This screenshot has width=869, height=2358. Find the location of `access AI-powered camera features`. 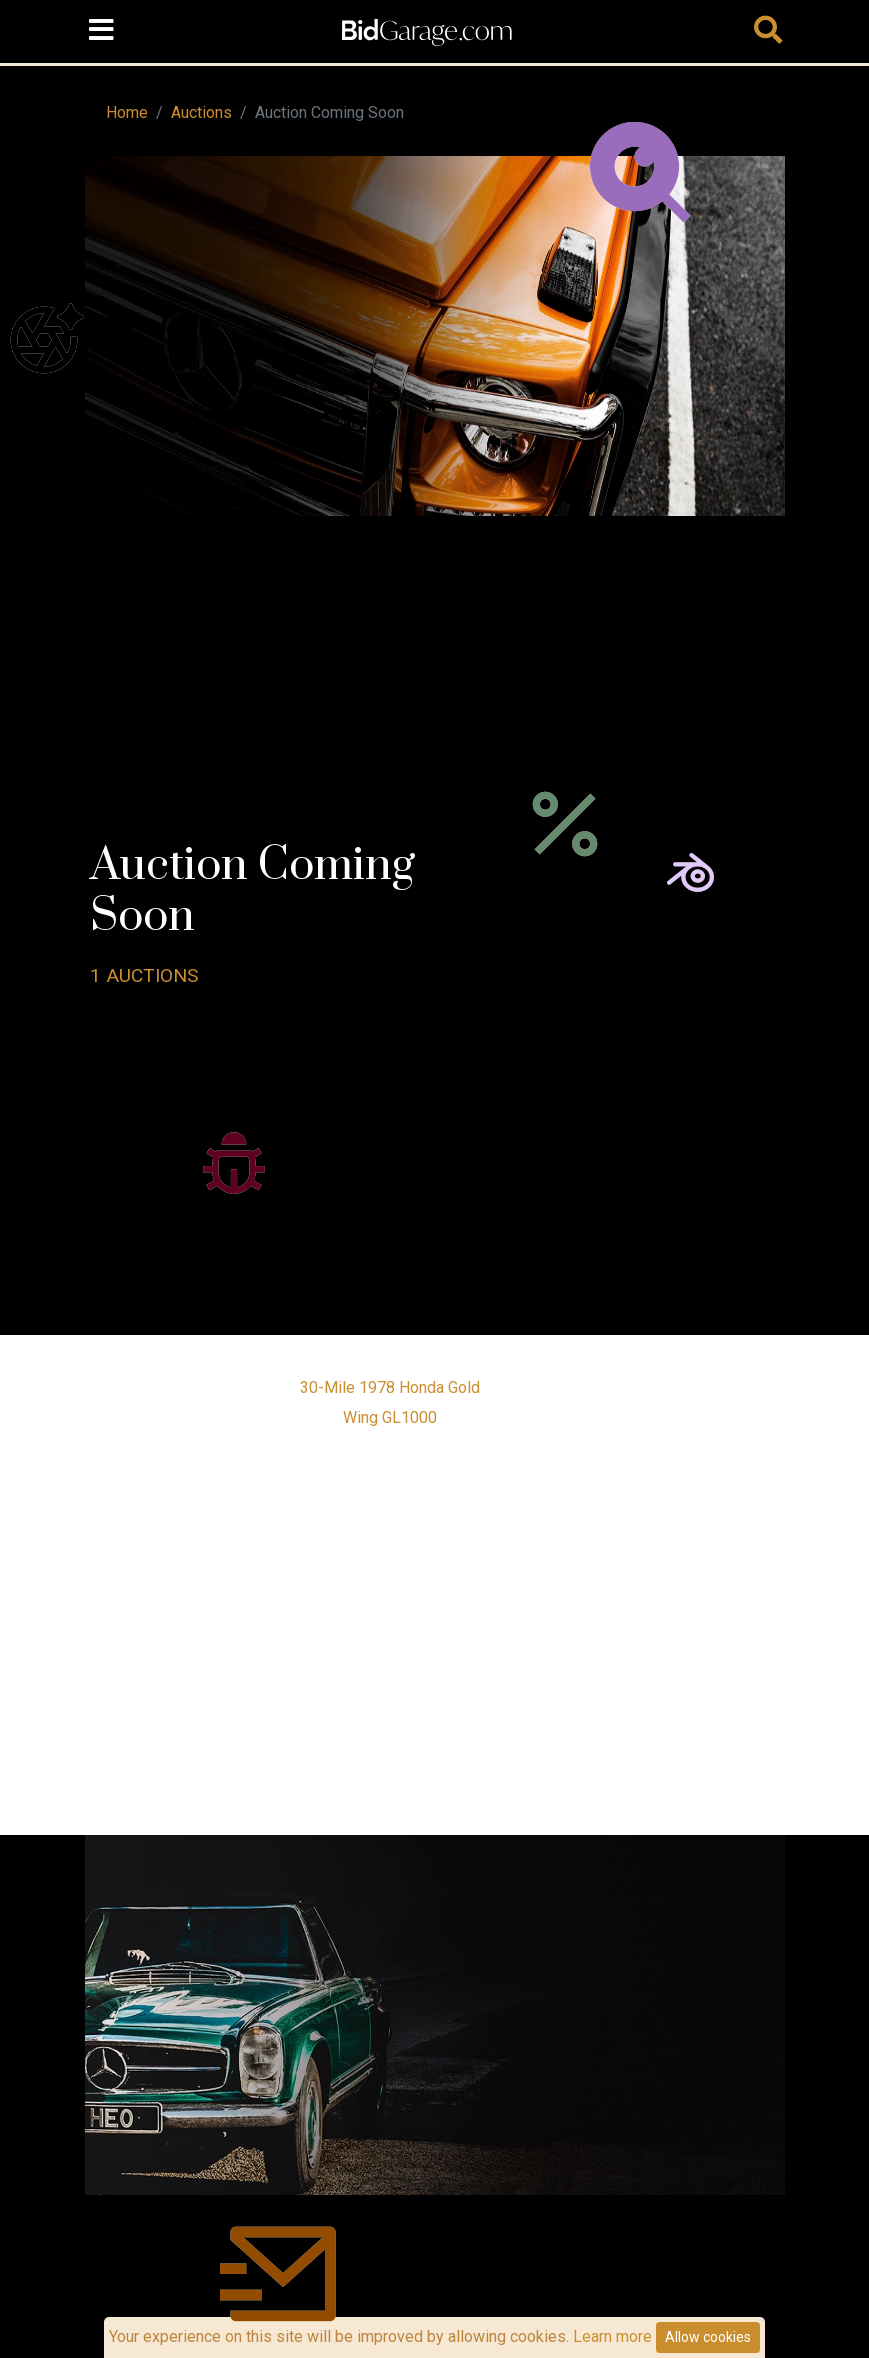

access AI-powered camera features is located at coordinates (44, 340).